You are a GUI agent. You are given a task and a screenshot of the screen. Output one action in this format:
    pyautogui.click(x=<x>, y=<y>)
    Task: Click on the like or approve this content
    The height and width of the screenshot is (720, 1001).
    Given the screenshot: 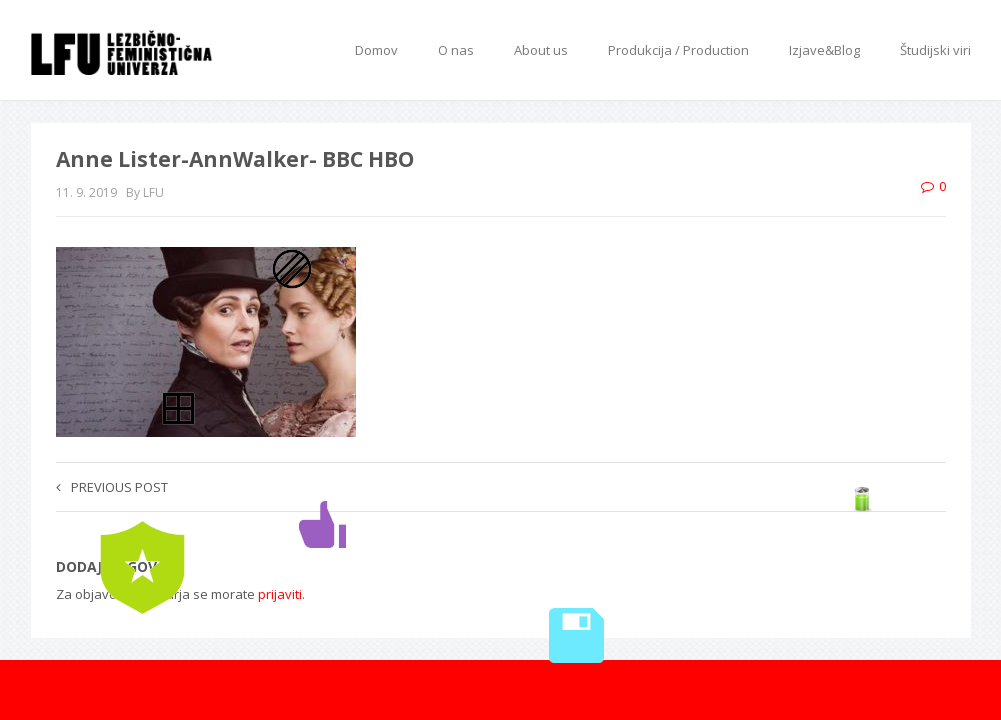 What is the action you would take?
    pyautogui.click(x=322, y=524)
    